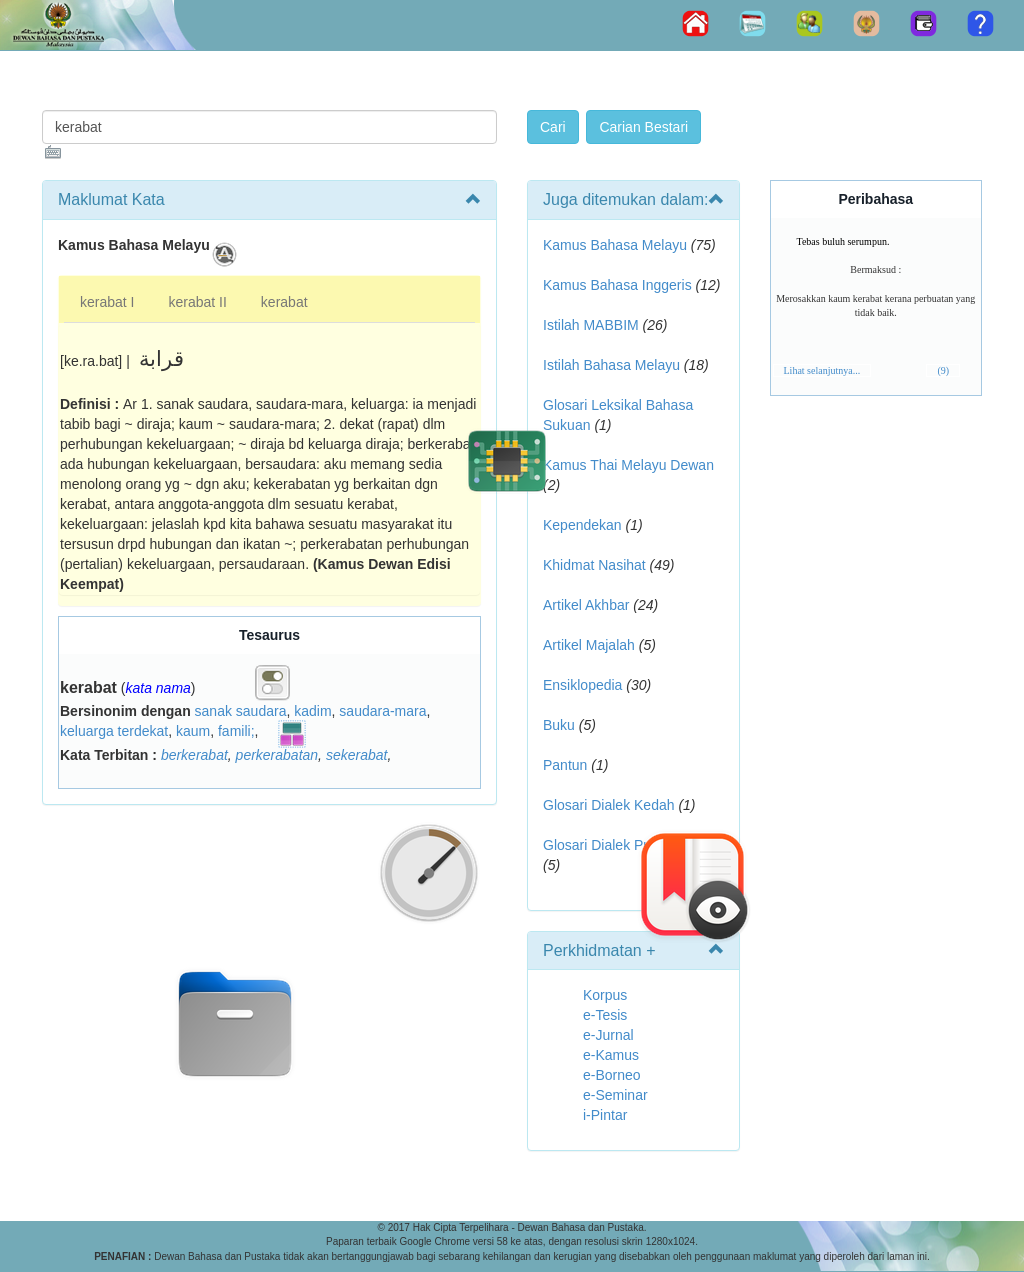 Image resolution: width=1024 pixels, height=1272 pixels. I want to click on open system tweaks or settings customization, so click(272, 682).